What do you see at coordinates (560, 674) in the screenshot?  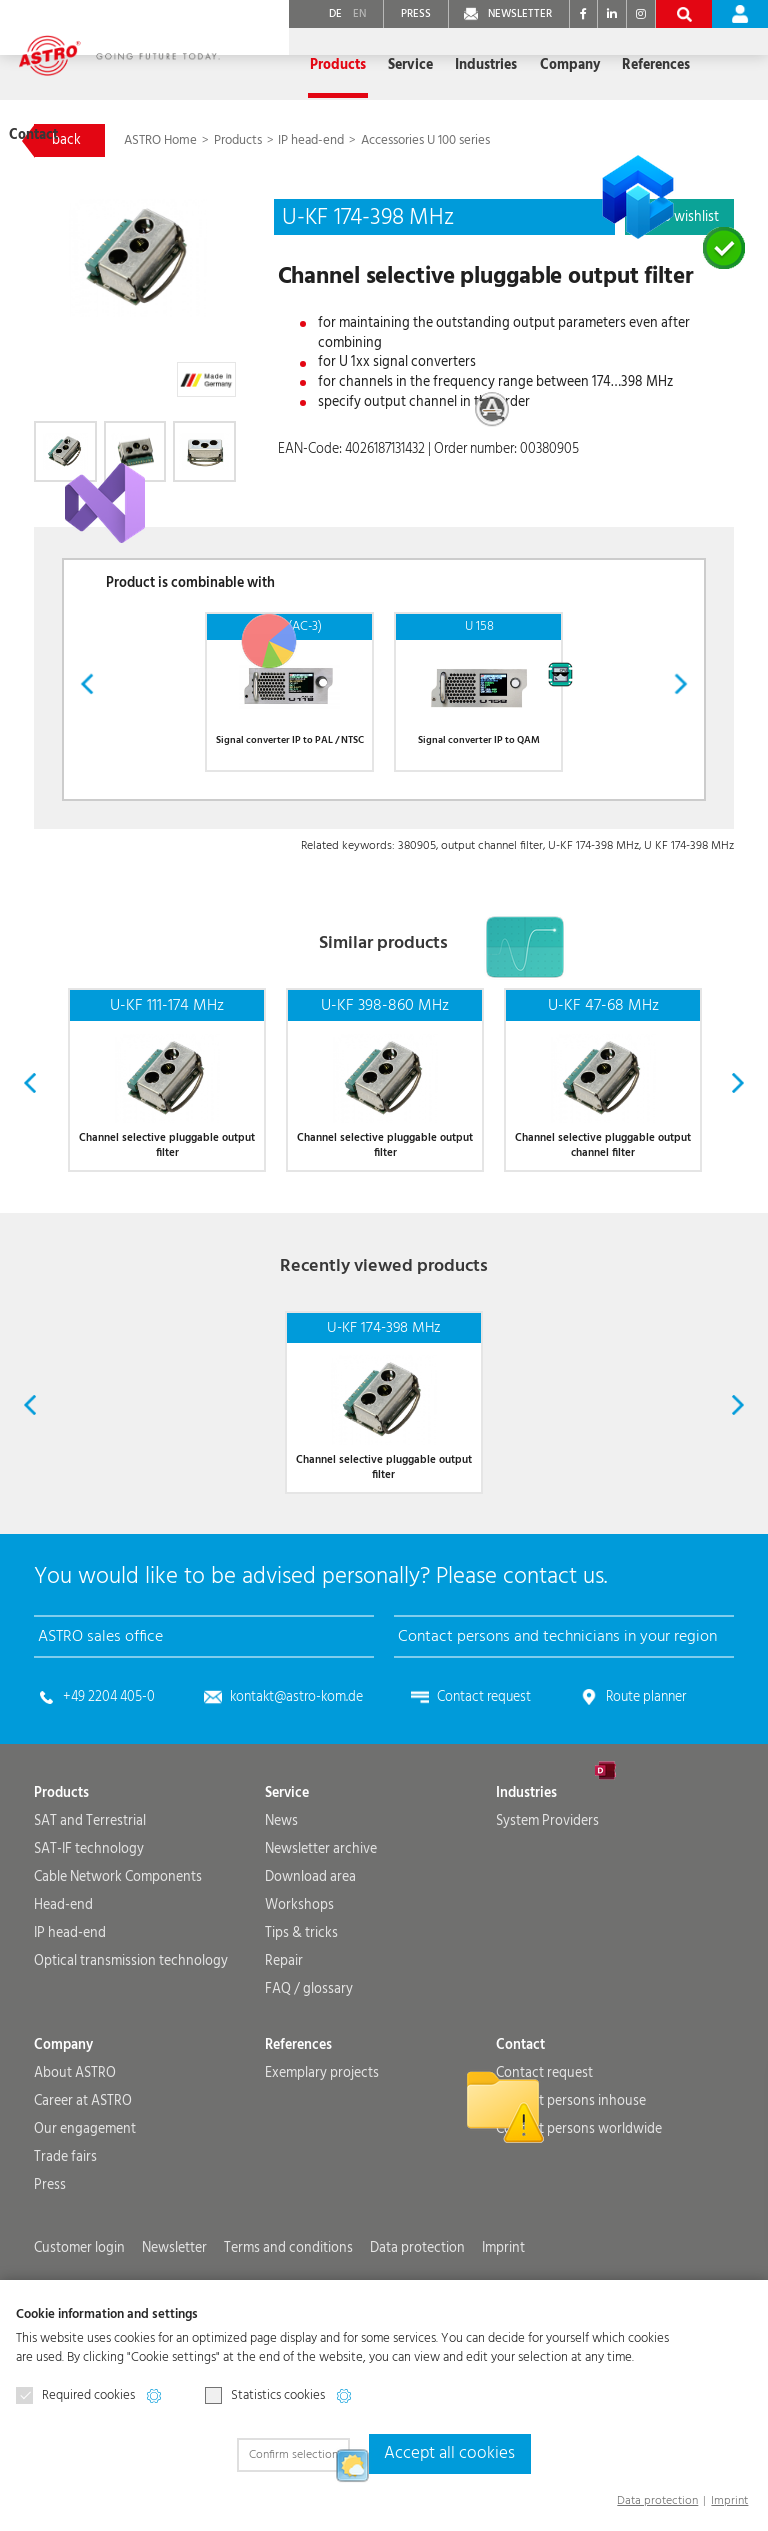 I see `open GPU Screen Recorder application` at bounding box center [560, 674].